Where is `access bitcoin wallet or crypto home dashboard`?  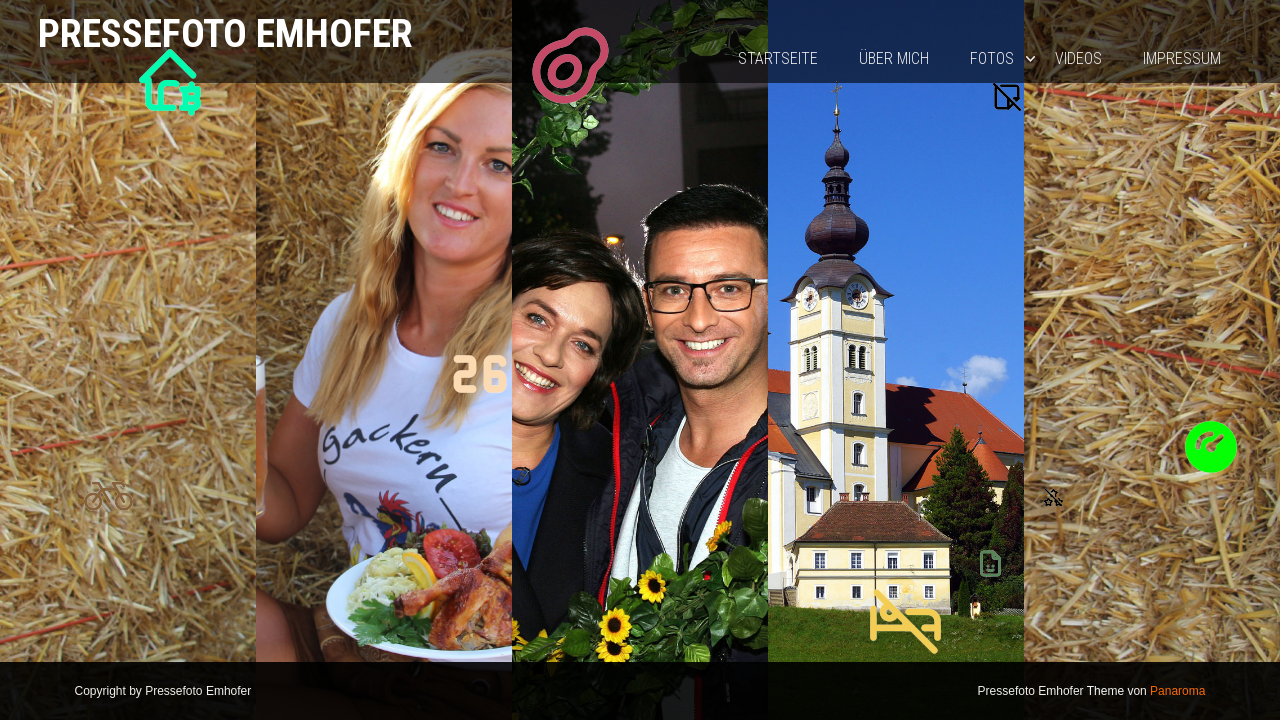
access bitcoin wallet or crypto home dashboard is located at coordinates (170, 80).